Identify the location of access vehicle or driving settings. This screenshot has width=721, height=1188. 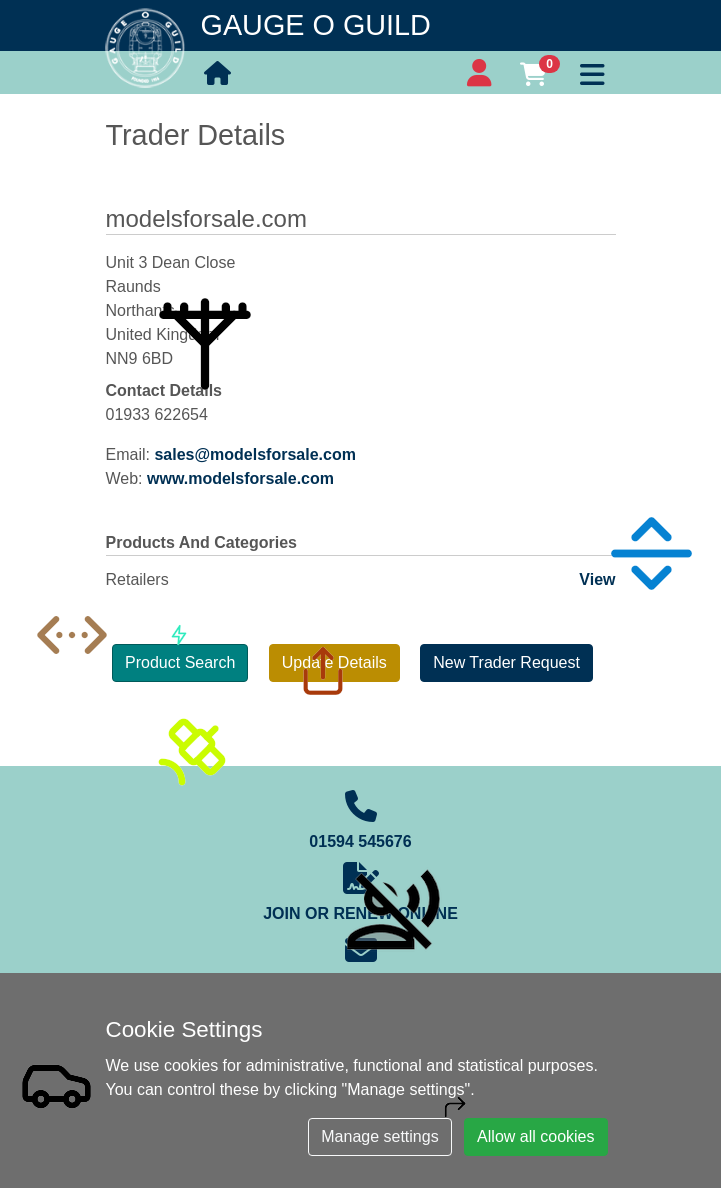
(56, 1083).